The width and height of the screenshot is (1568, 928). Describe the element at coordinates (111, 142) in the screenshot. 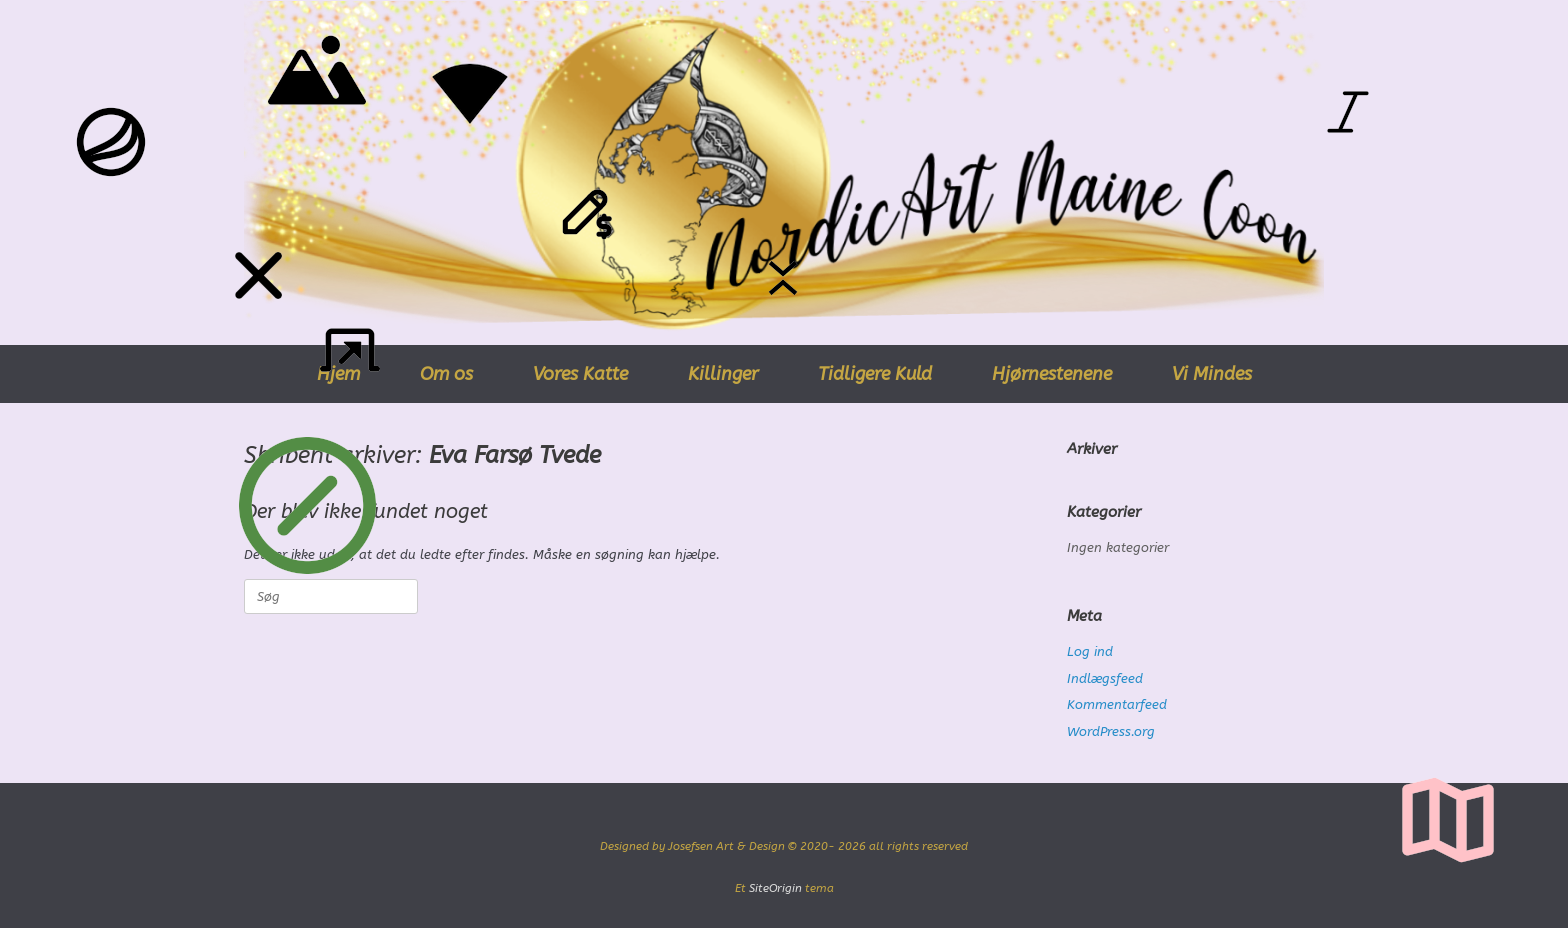

I see `pepsi brand logo` at that location.